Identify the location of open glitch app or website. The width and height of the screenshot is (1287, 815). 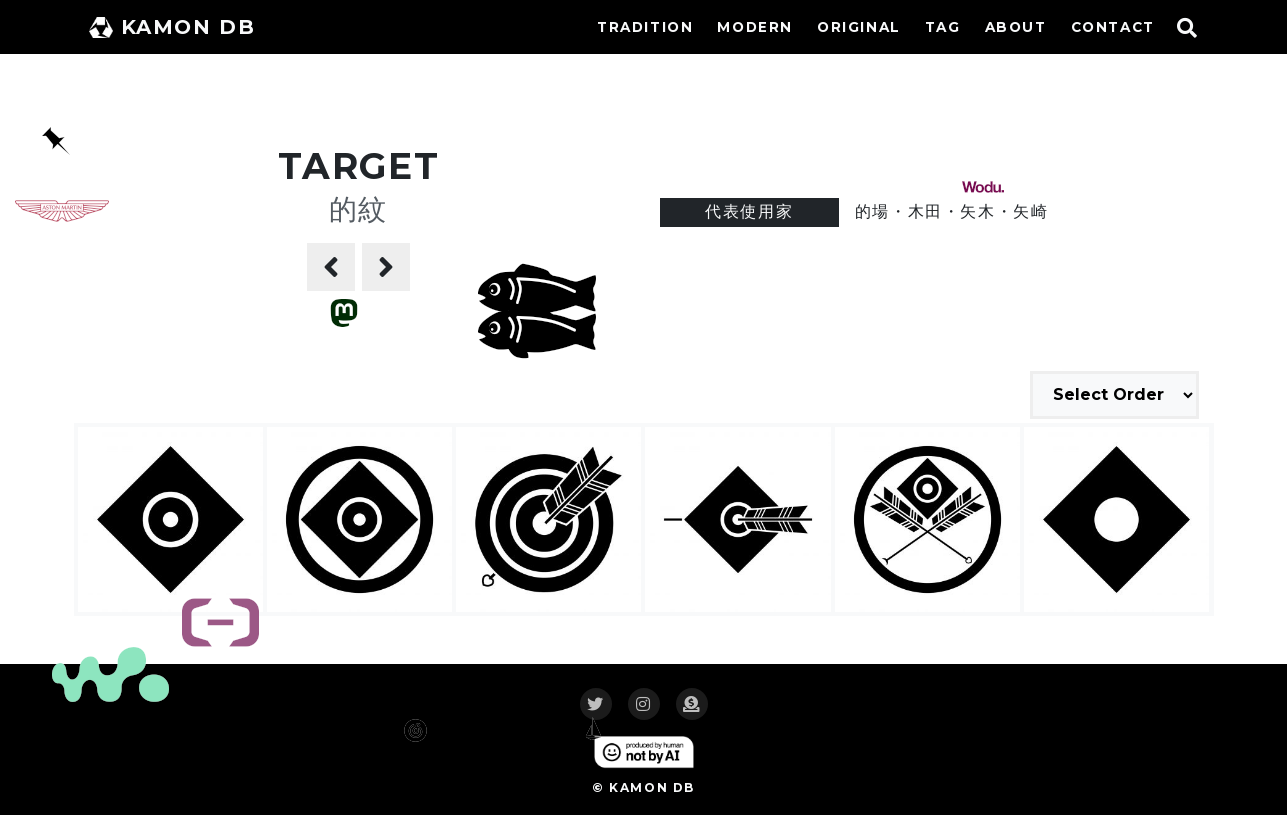
(537, 311).